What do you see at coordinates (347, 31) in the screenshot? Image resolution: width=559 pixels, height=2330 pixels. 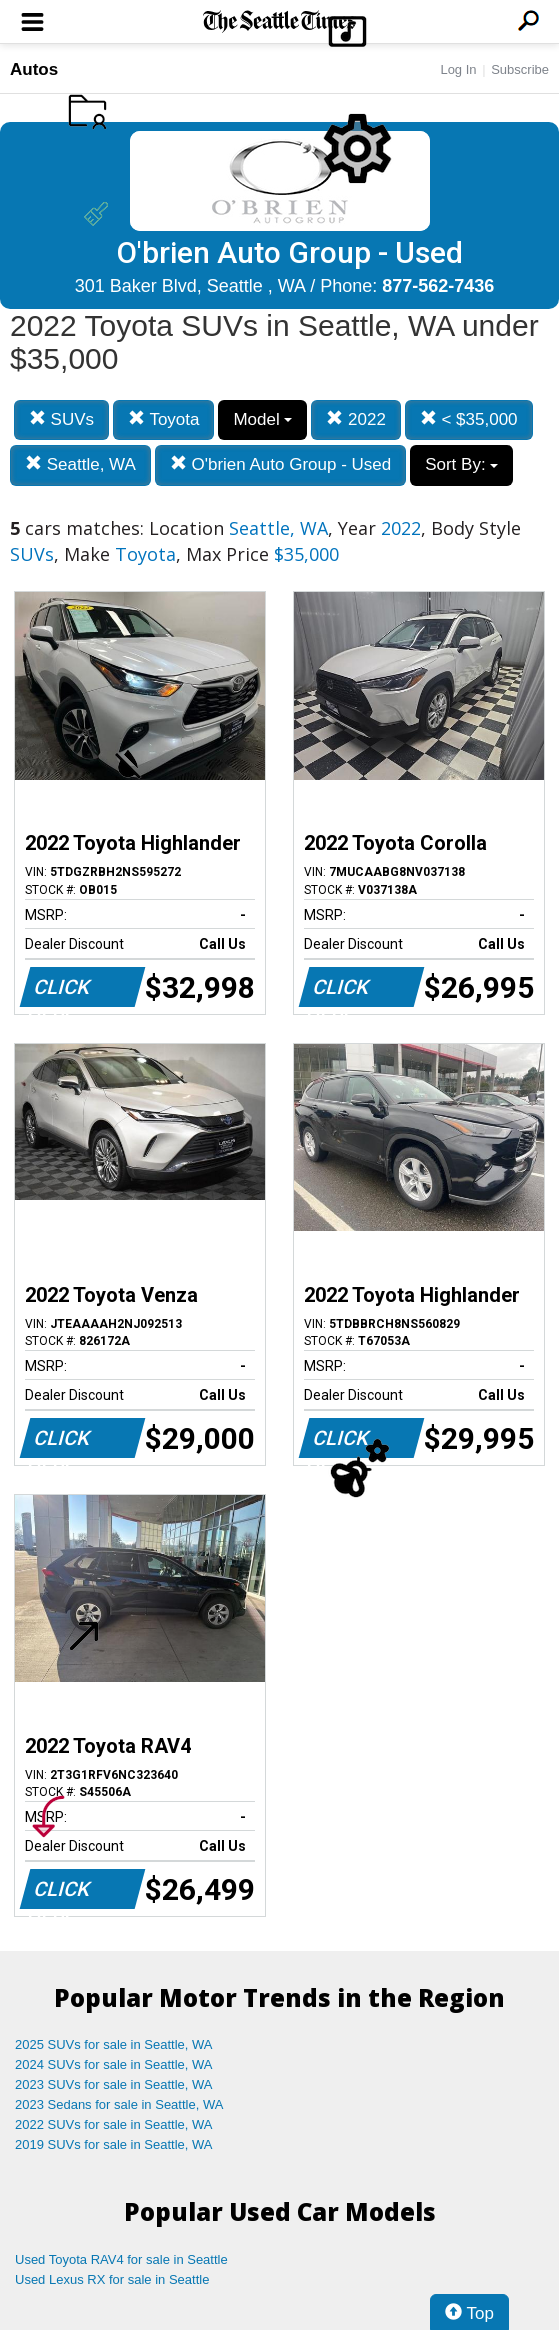 I see `play or browse music videos` at bounding box center [347, 31].